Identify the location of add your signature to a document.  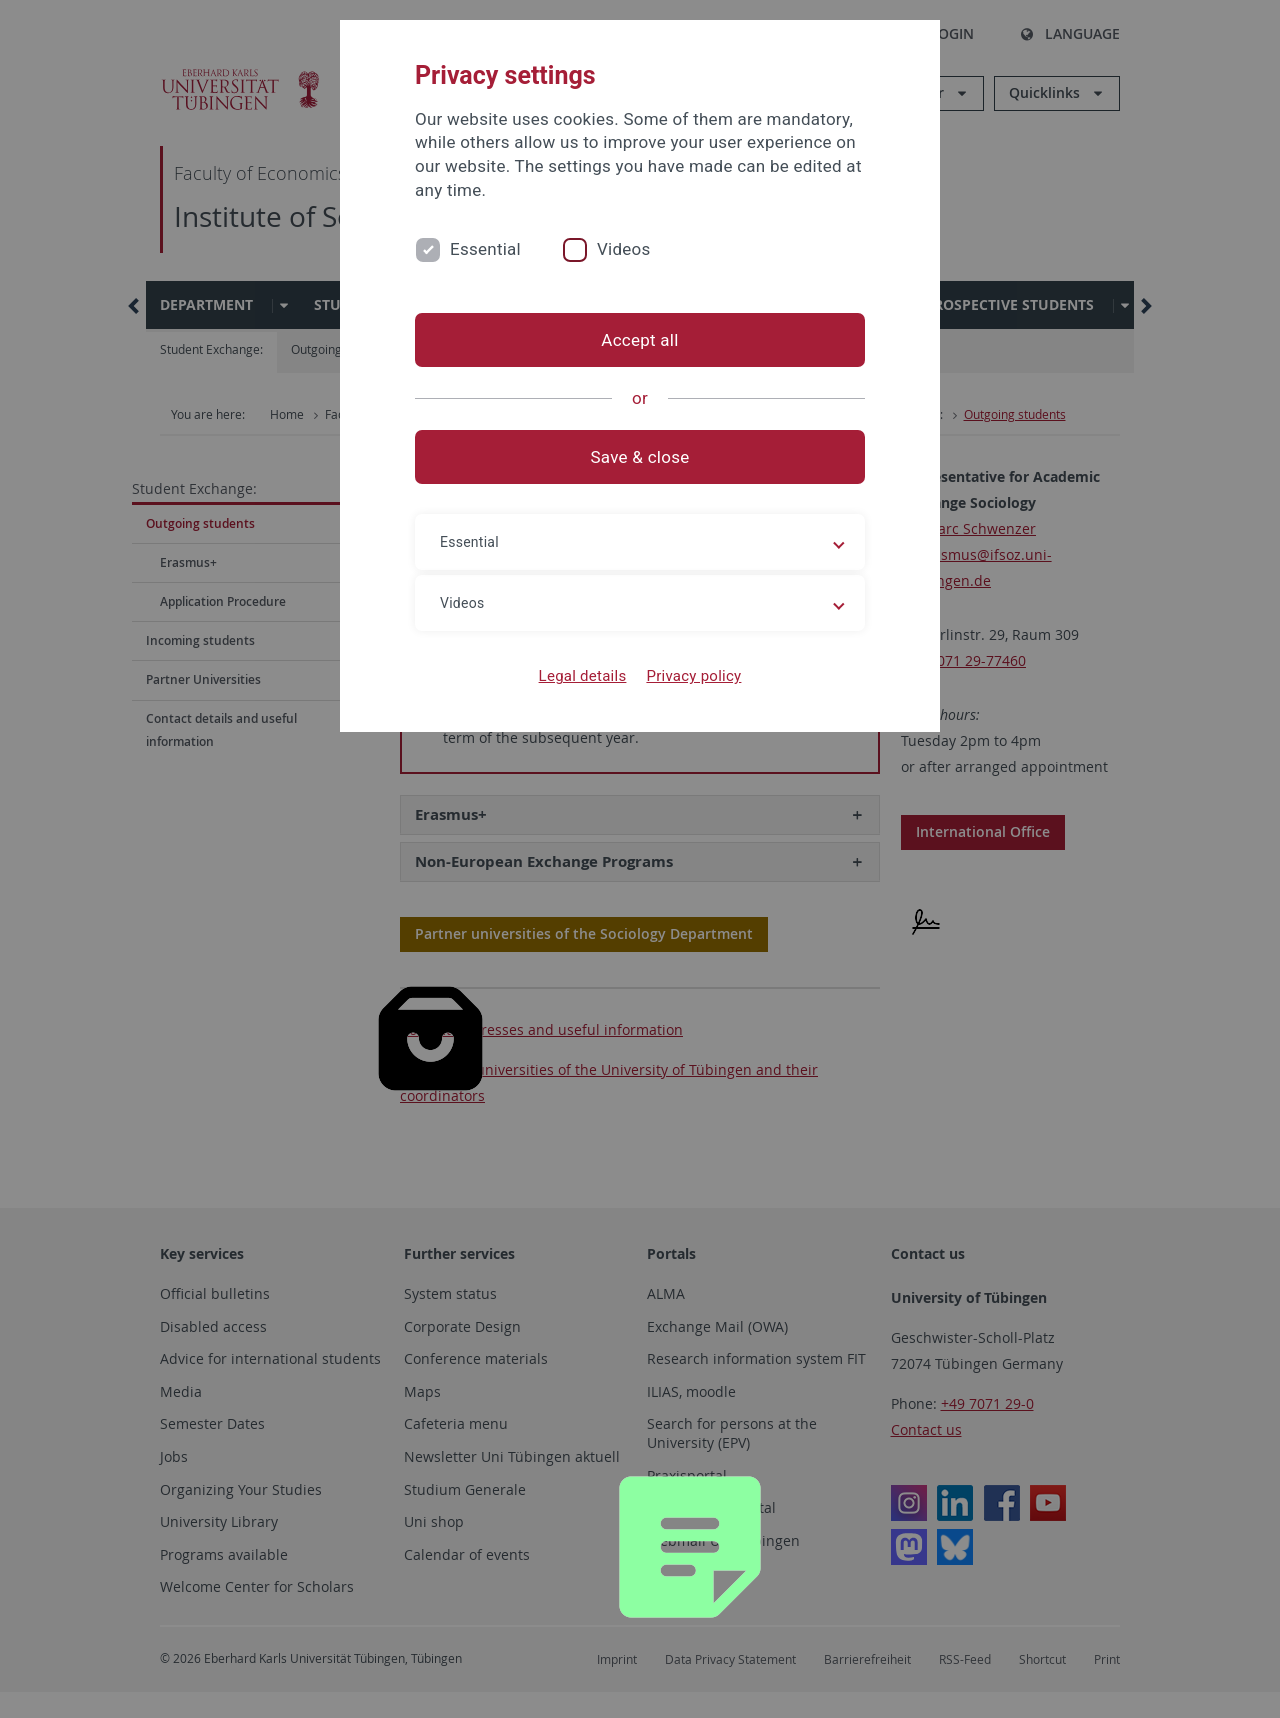
(926, 922).